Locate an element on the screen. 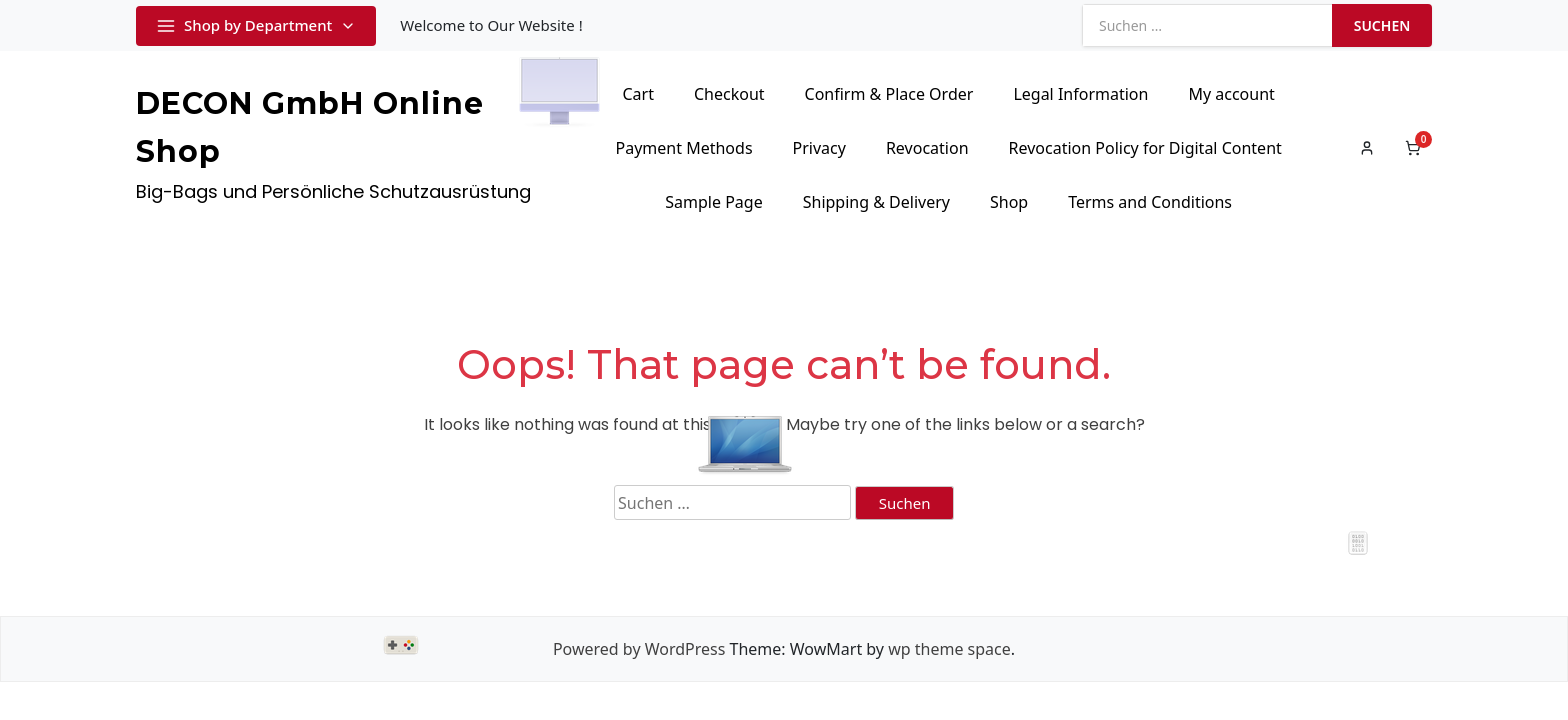 The image size is (1568, 720). indicates a binary or executable file type is located at coordinates (1358, 543).